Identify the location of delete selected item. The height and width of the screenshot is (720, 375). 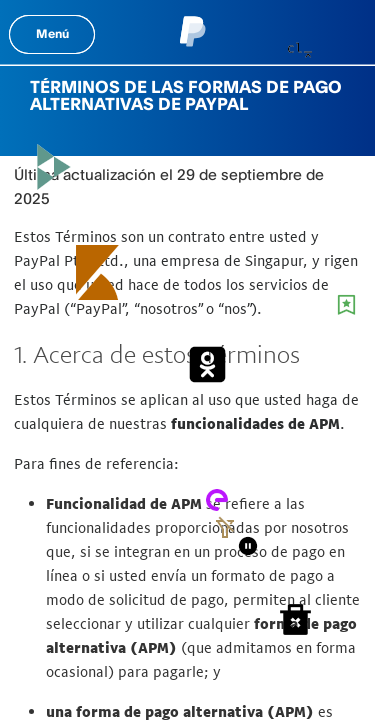
(295, 619).